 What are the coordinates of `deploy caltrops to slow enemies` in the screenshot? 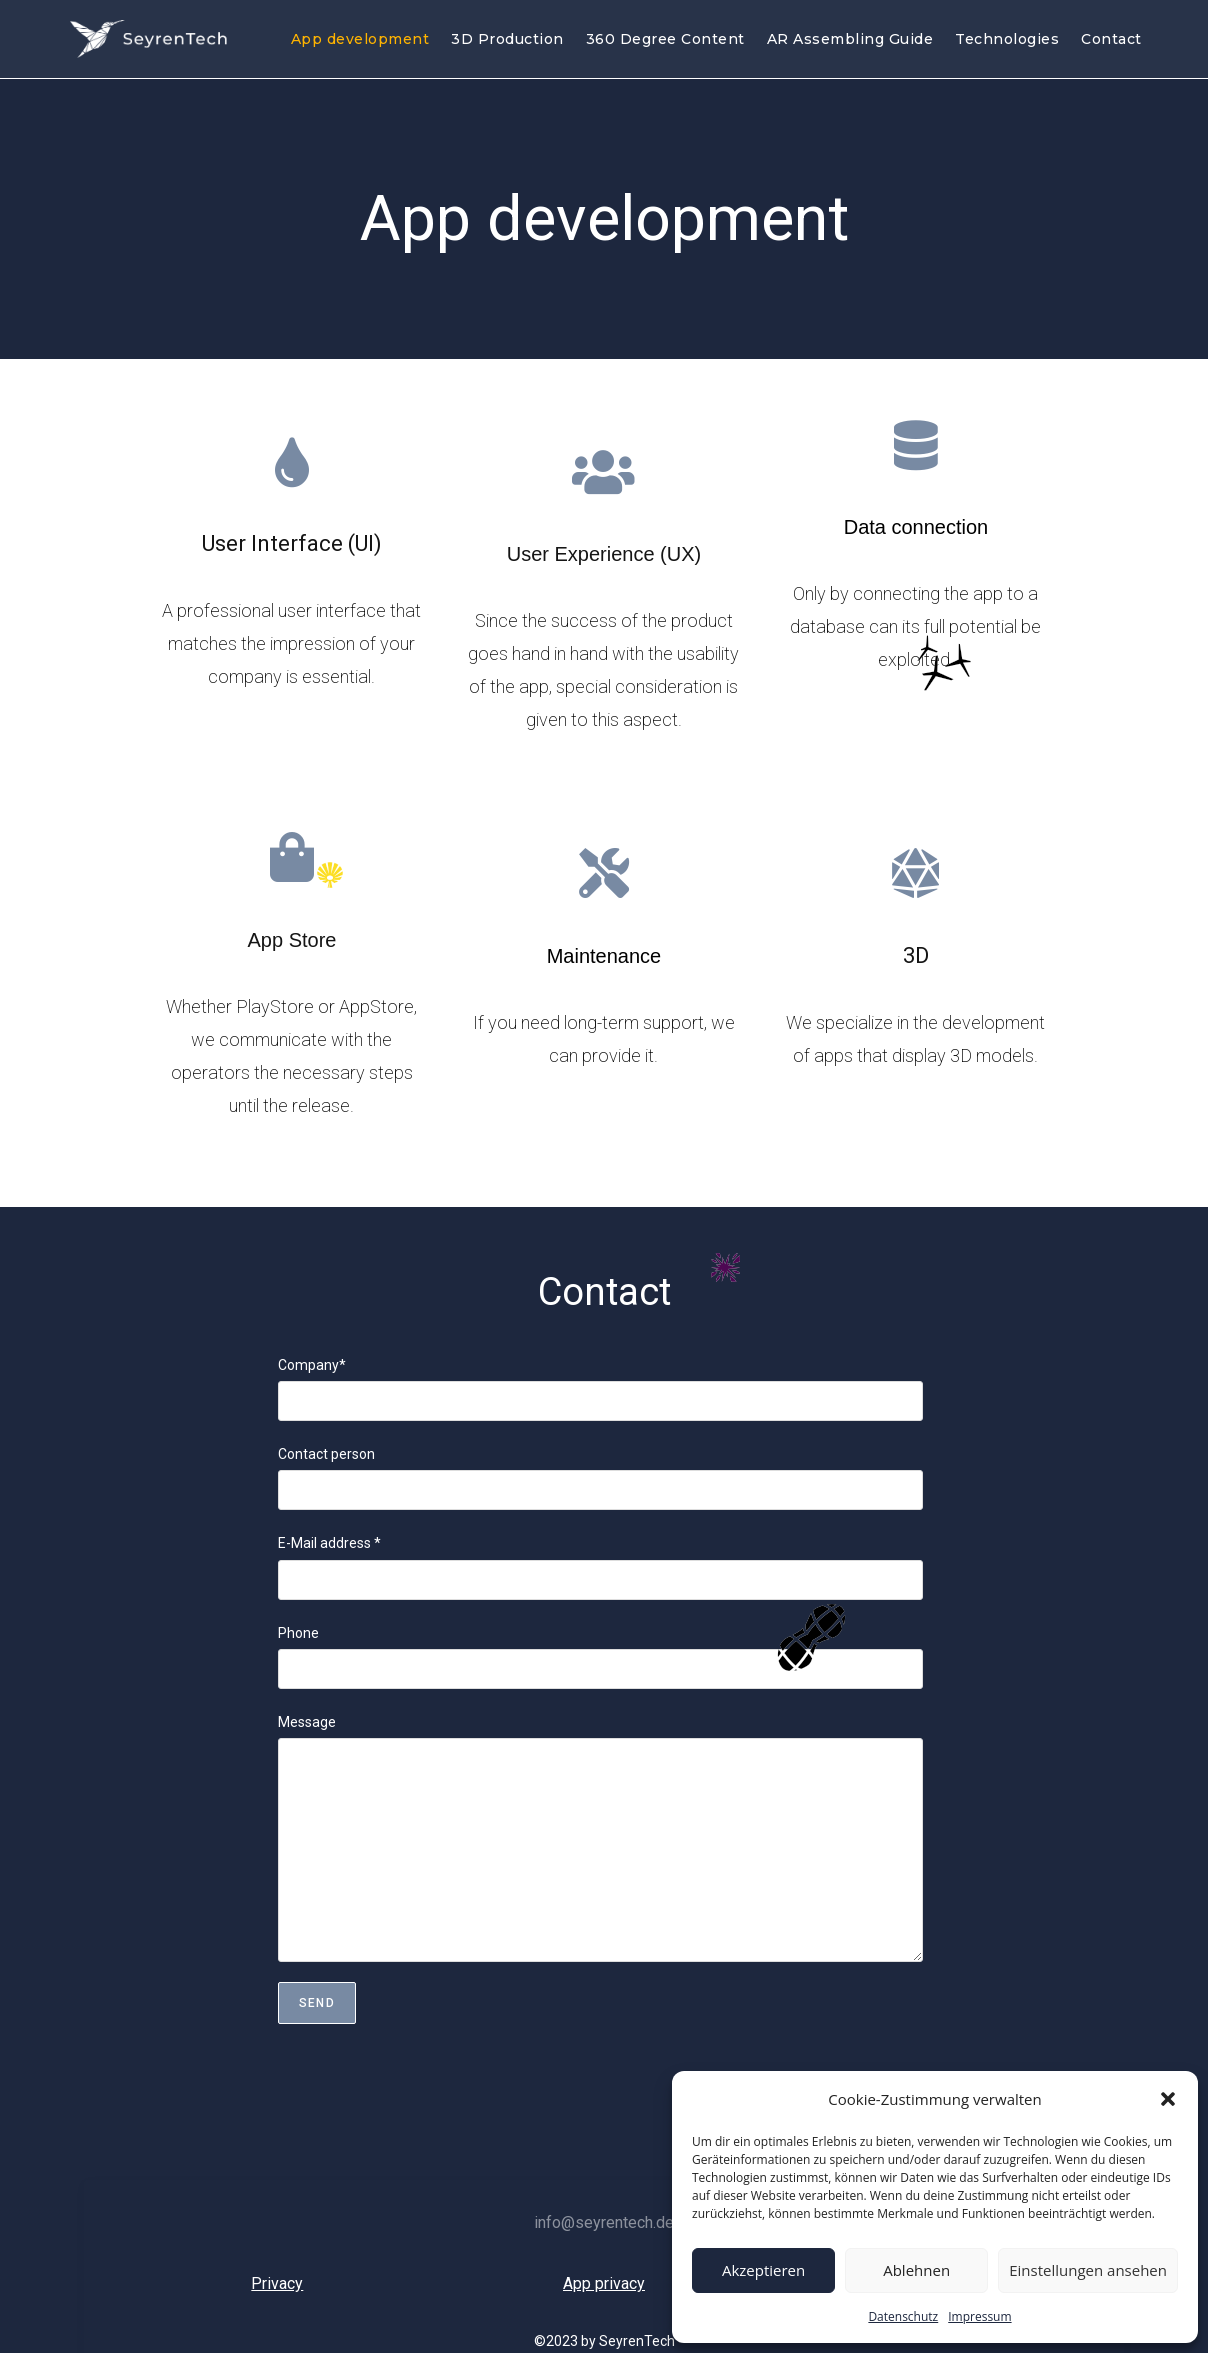 It's located at (944, 663).